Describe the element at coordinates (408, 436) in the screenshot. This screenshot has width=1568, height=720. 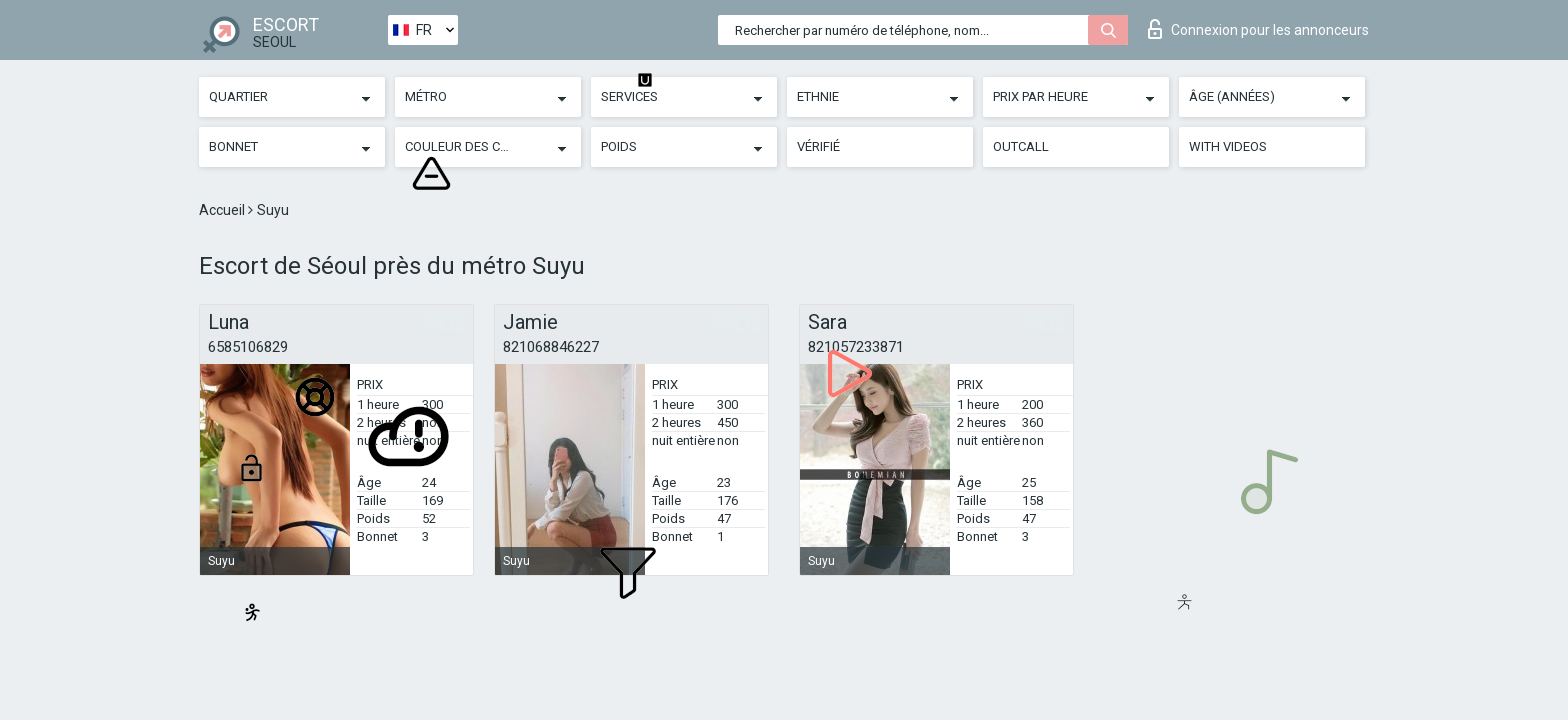
I see `cloud storage warning or error` at that location.